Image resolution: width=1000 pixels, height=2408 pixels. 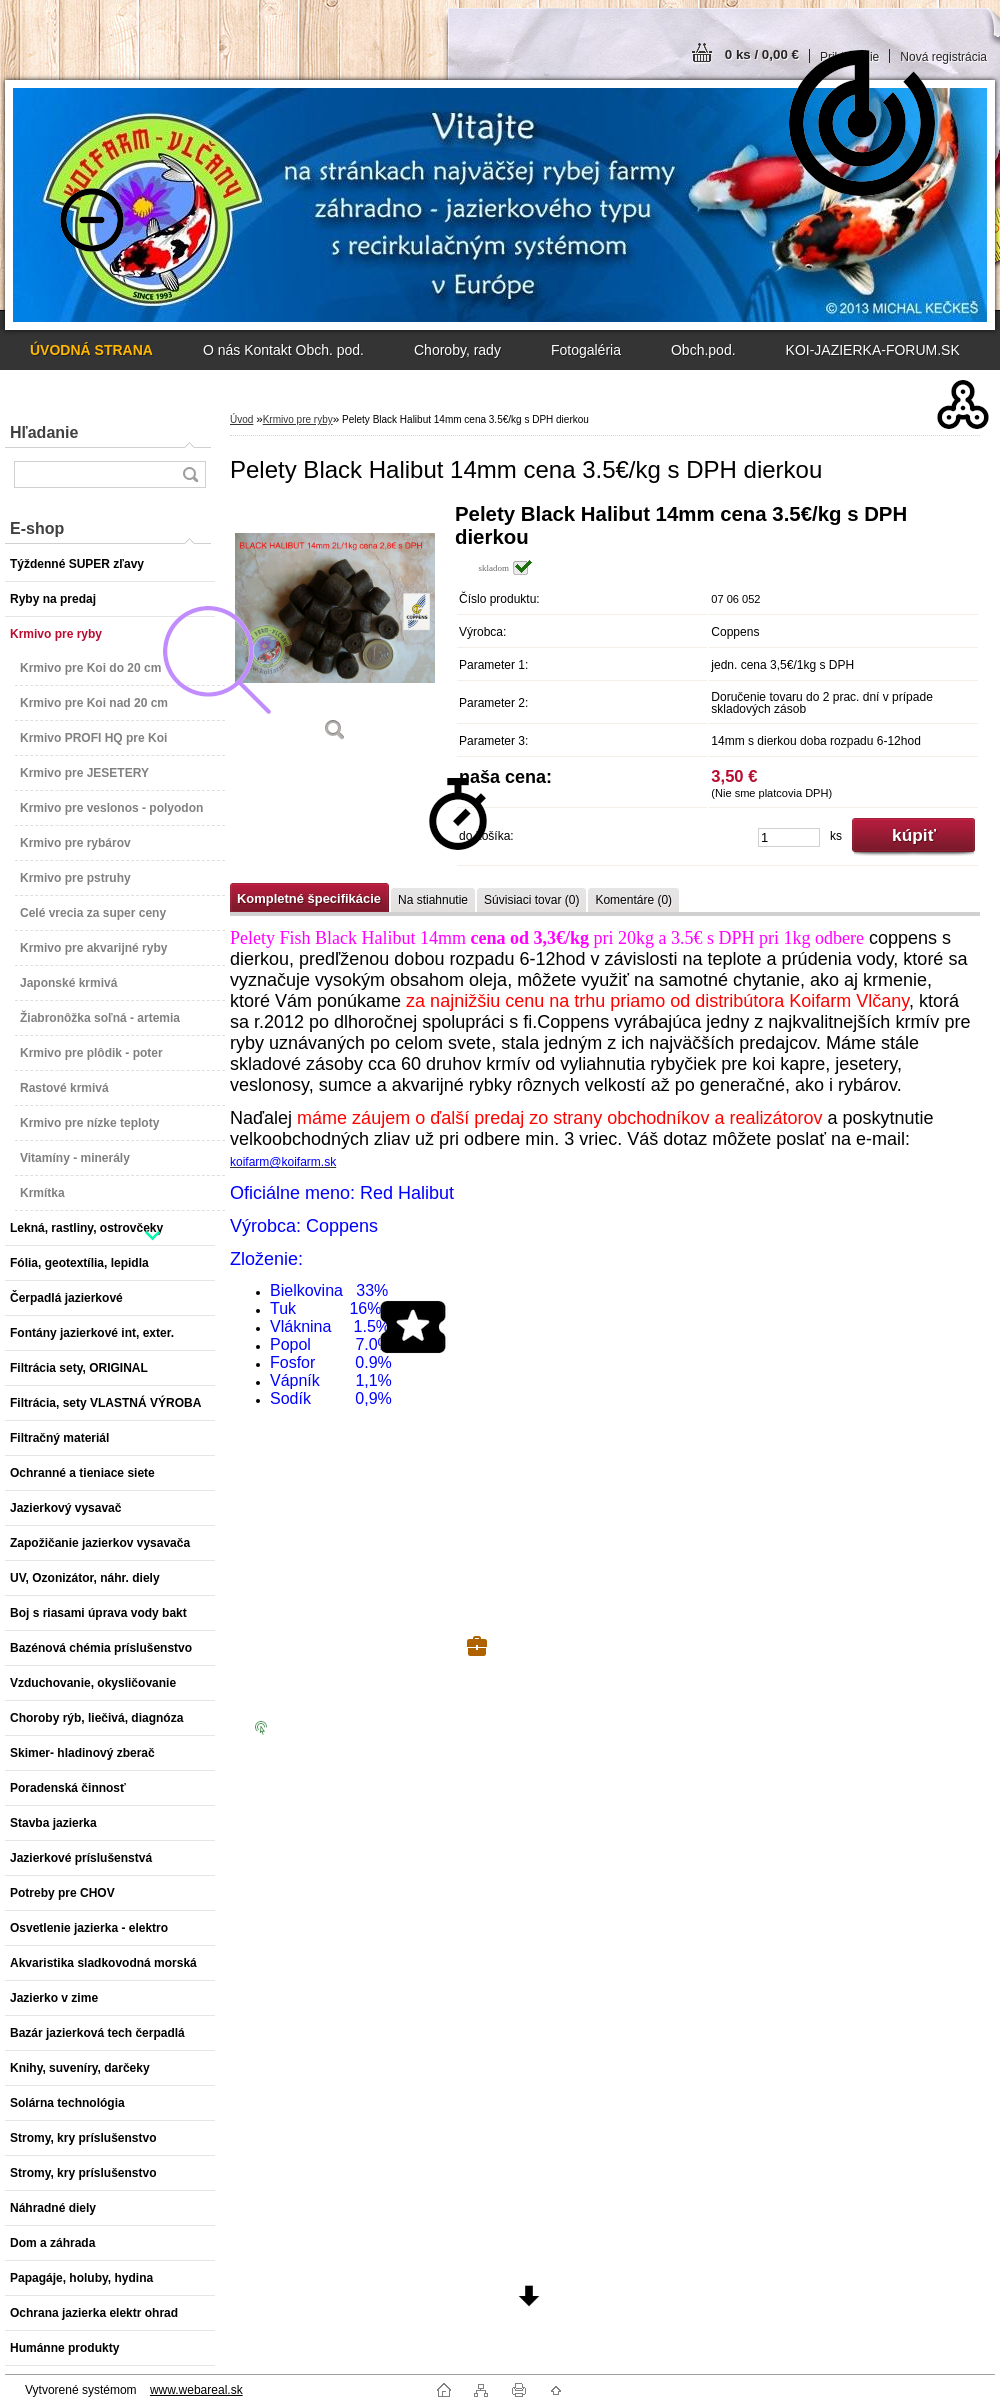 I want to click on set or start a timer, so click(x=458, y=814).